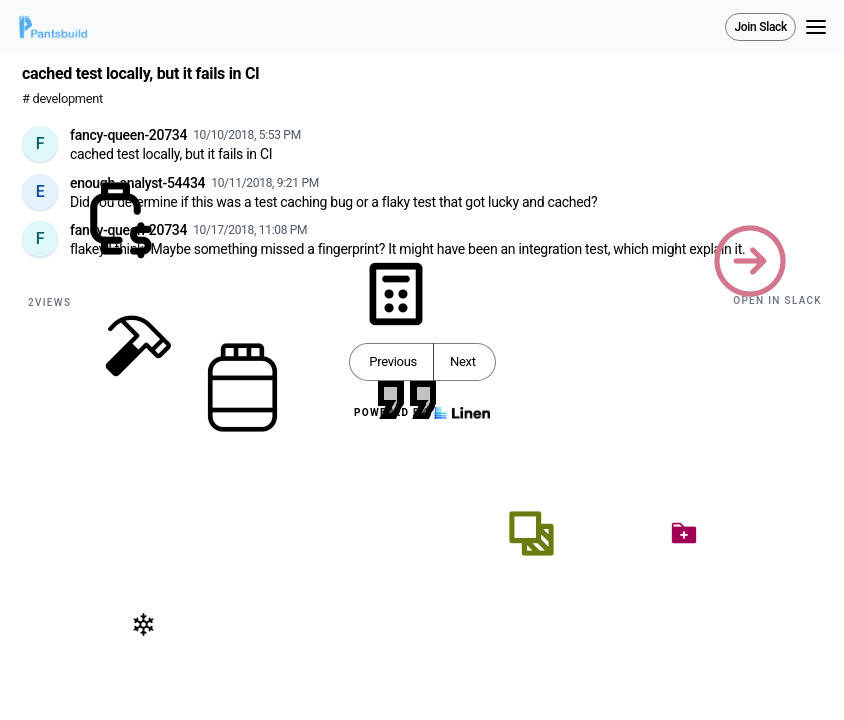  I want to click on view payment or finance features on your smartwatch, so click(115, 218).